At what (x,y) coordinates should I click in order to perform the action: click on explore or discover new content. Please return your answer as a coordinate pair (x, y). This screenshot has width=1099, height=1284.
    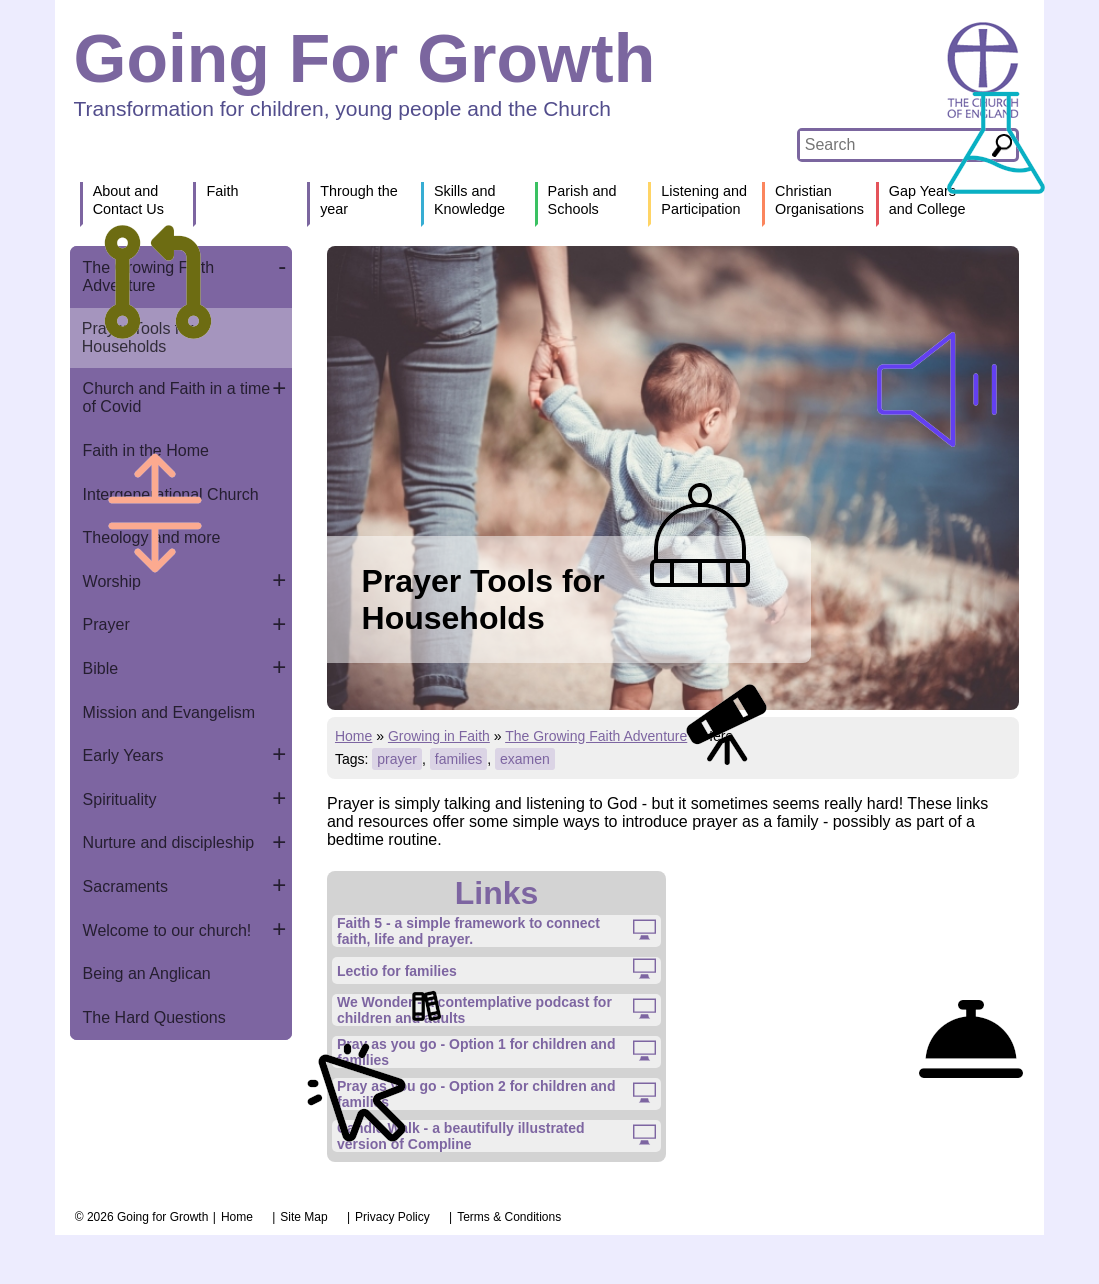
    Looking at the image, I should click on (728, 723).